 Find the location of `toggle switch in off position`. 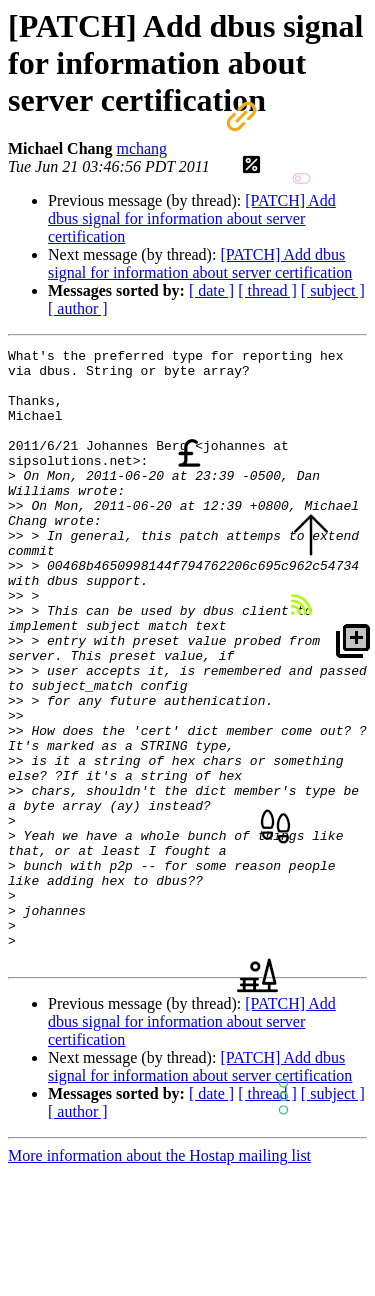

toggle switch in off position is located at coordinates (301, 178).